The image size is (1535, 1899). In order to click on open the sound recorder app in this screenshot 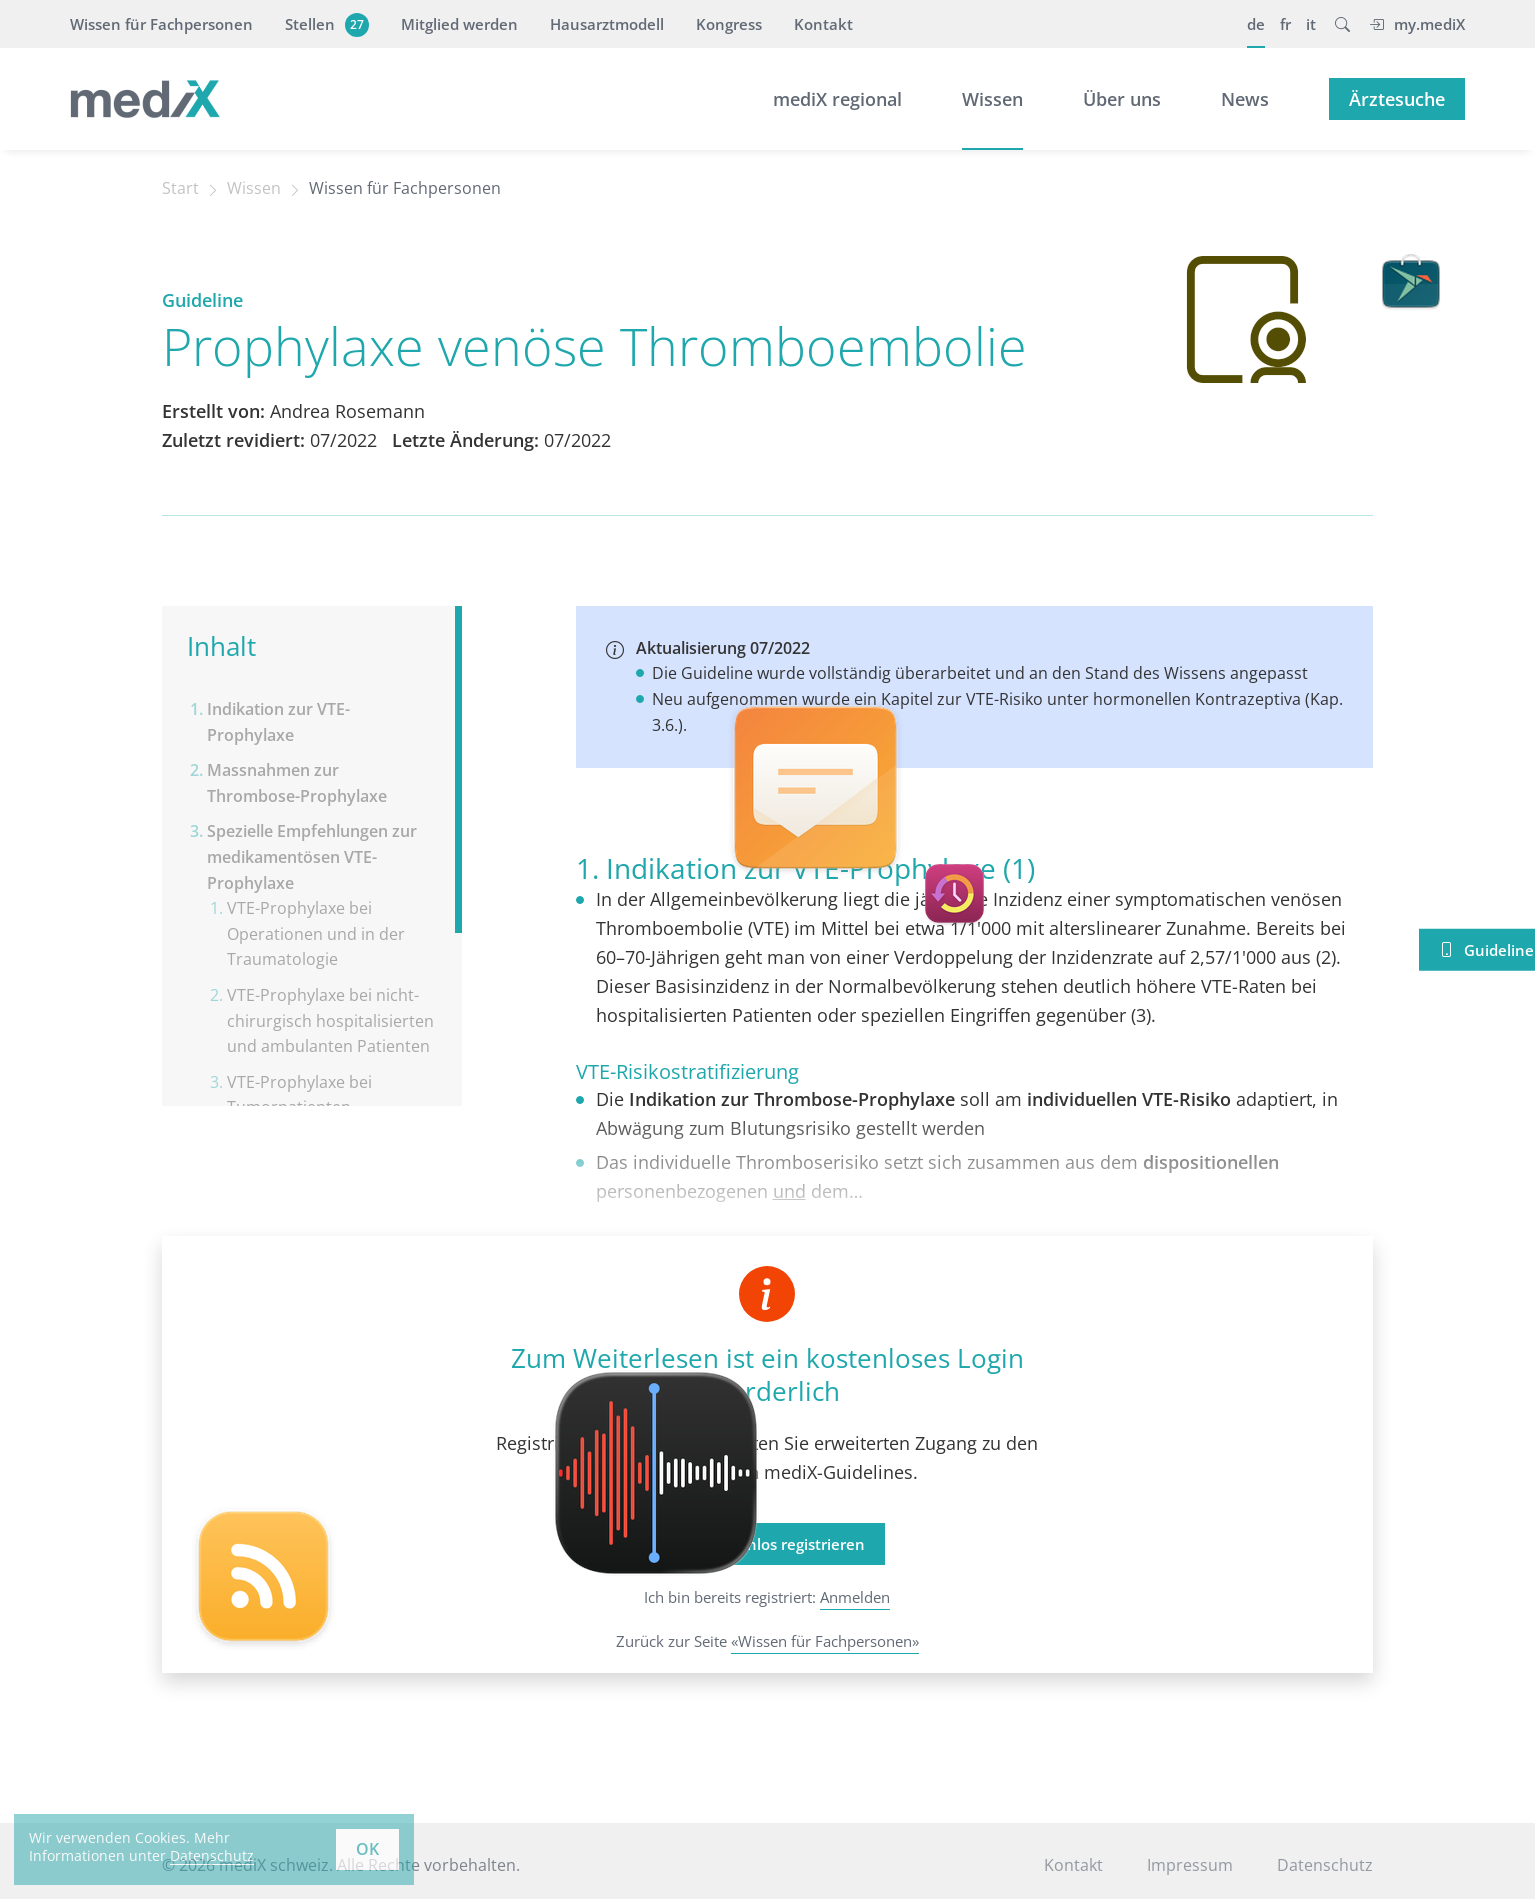, I will do `click(656, 1473)`.